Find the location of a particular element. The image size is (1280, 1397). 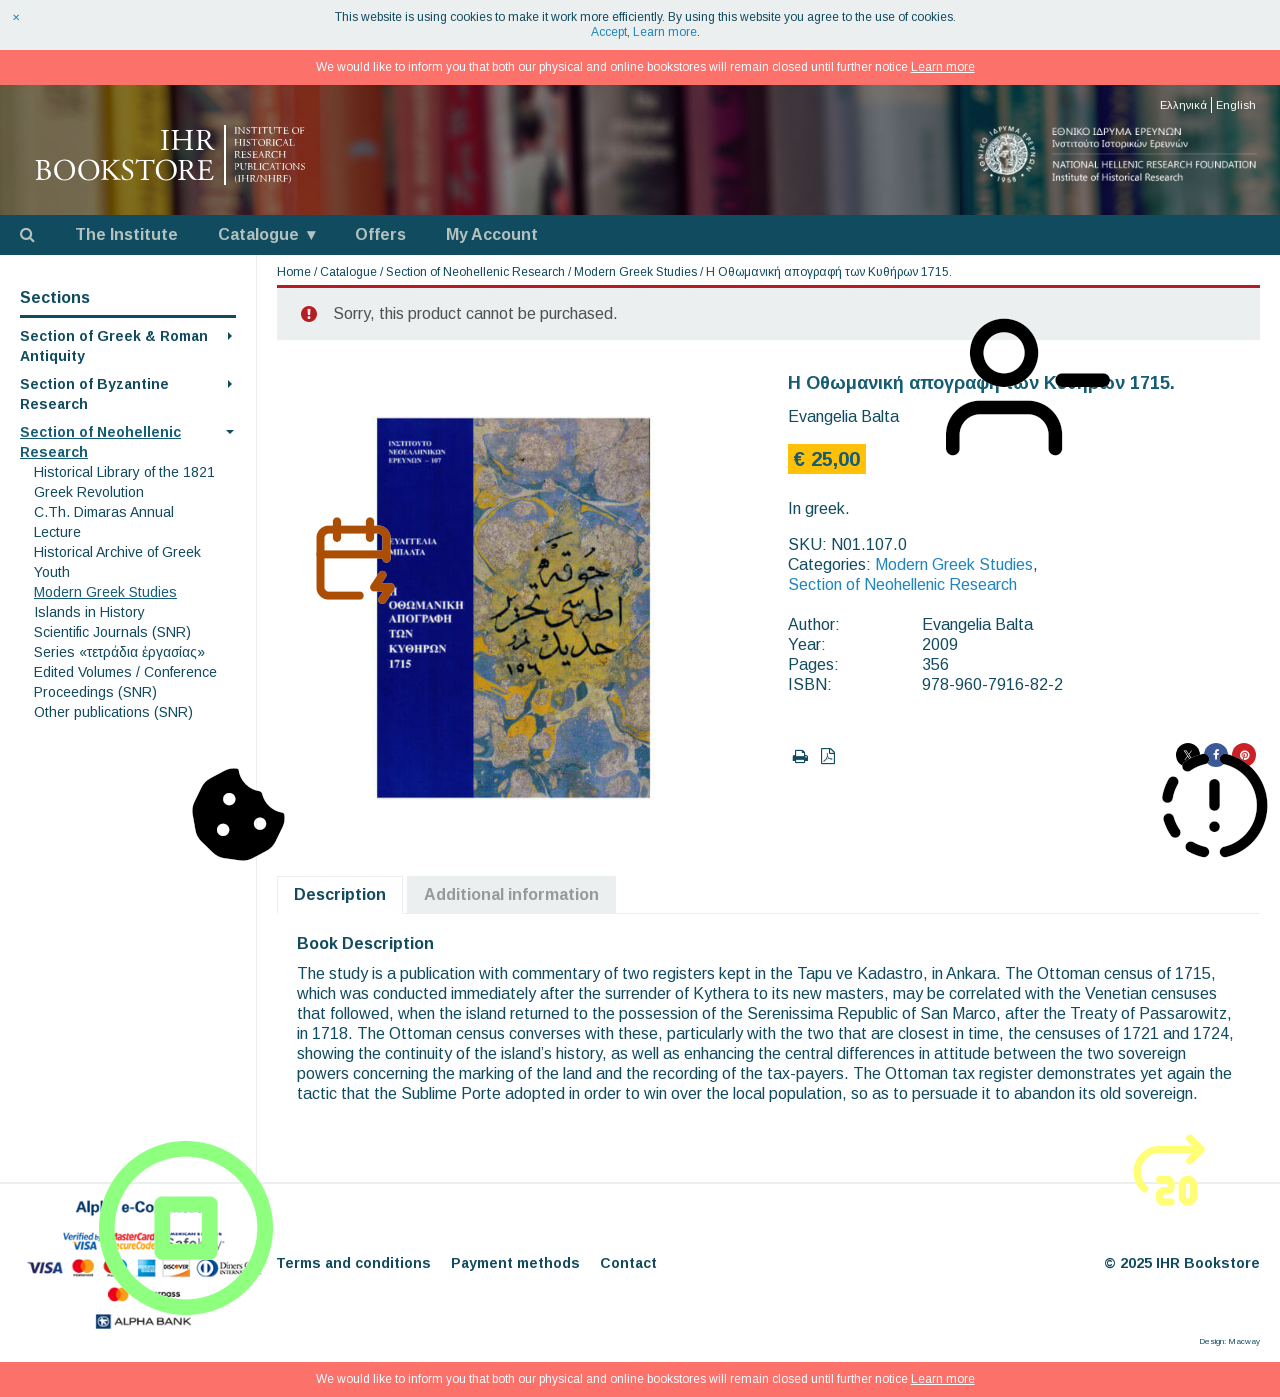

remove a user or contact is located at coordinates (1028, 387).